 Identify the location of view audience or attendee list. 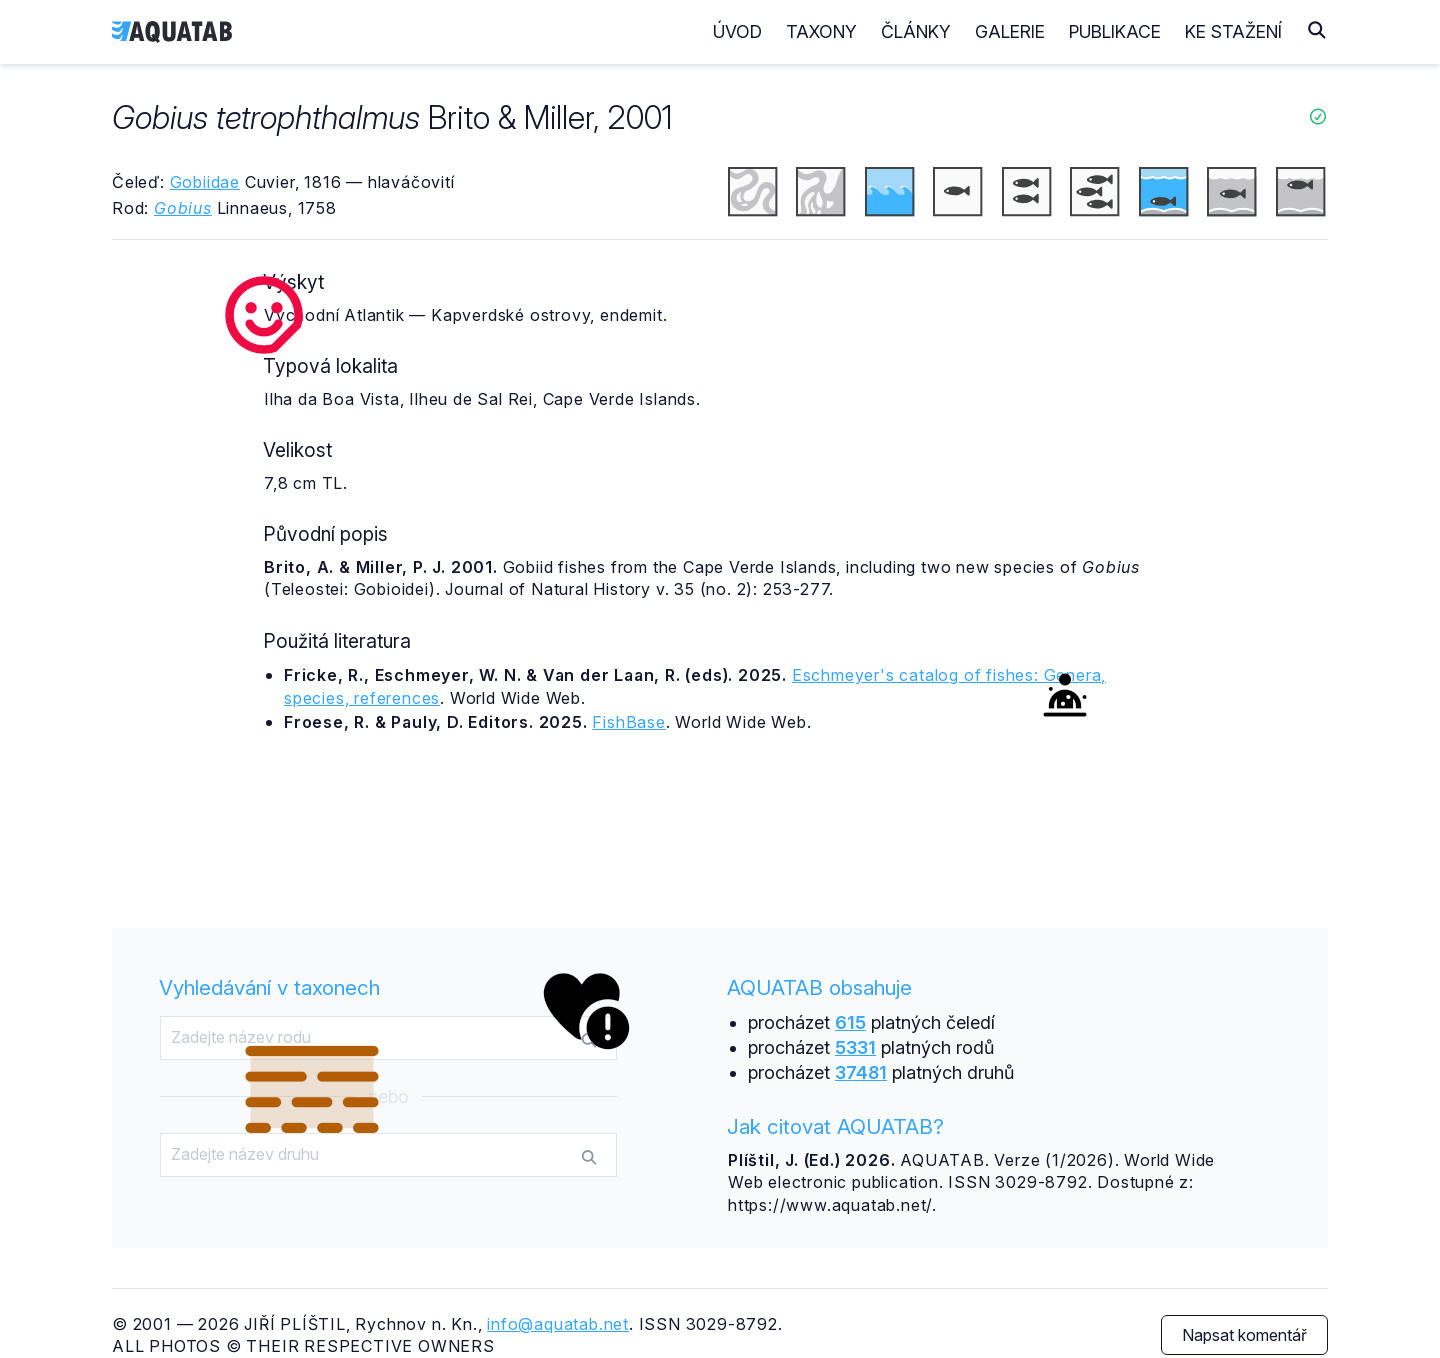
(1065, 695).